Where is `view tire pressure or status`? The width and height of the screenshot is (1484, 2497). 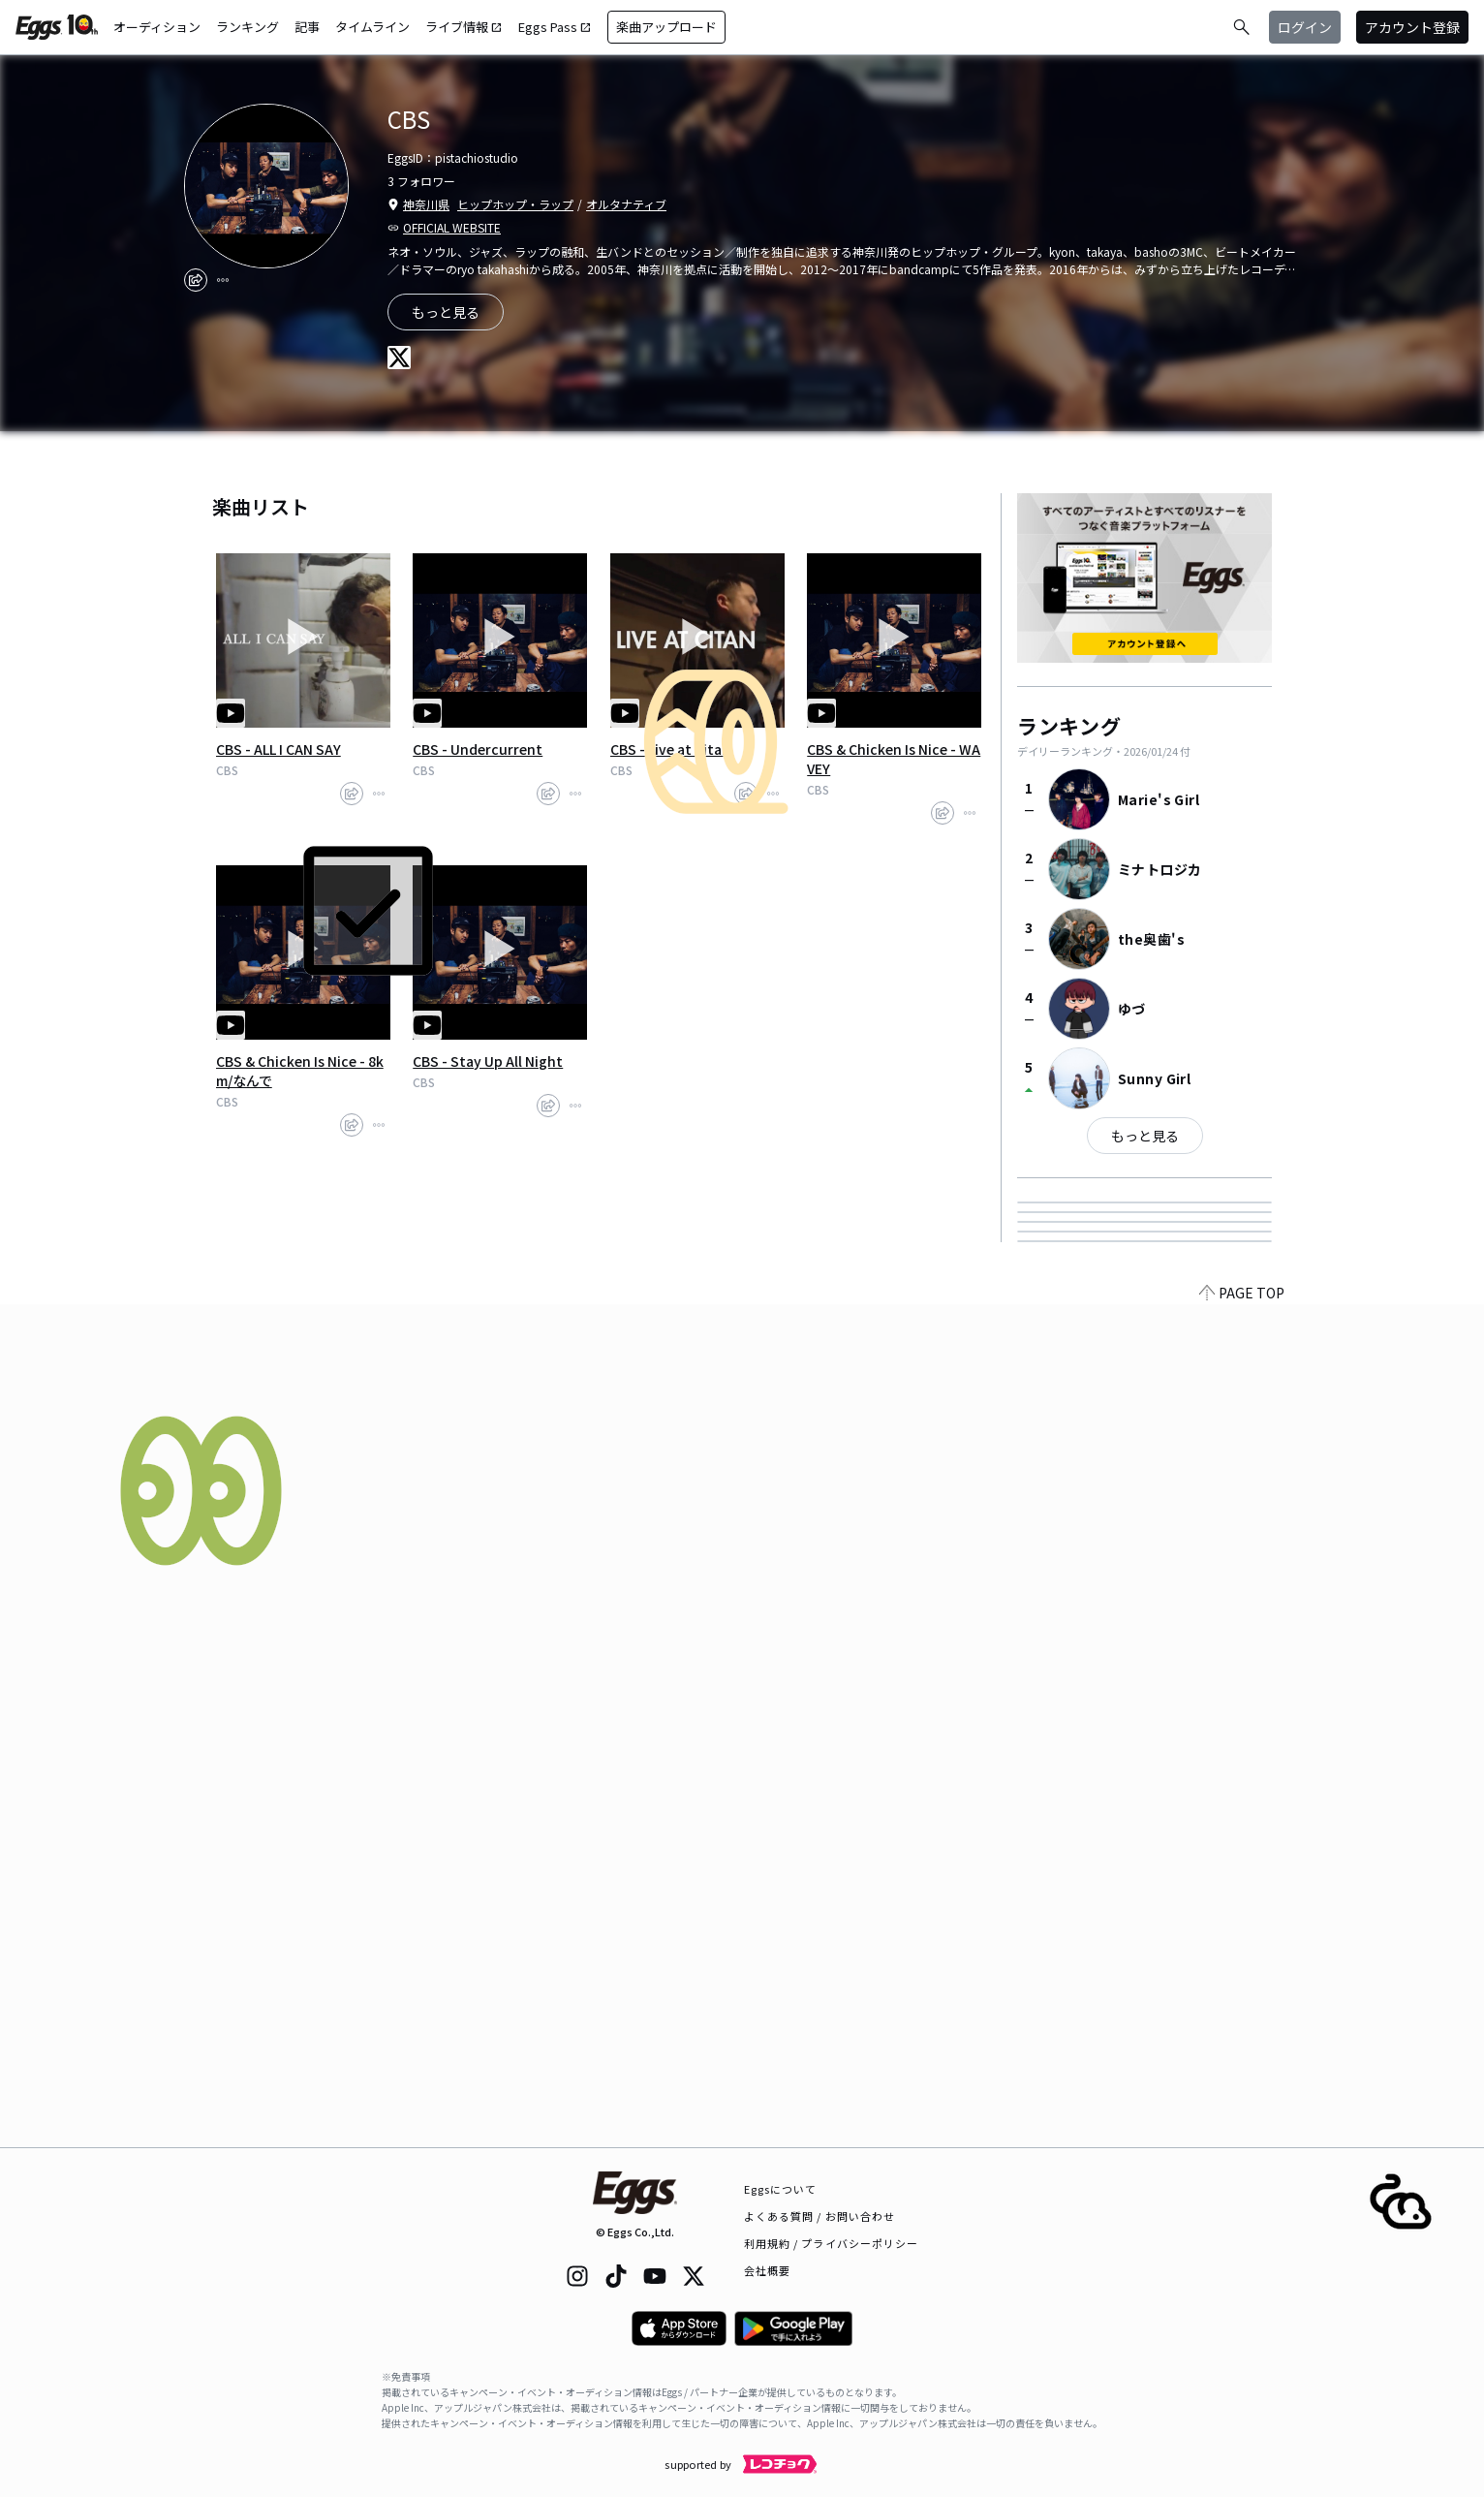
view tire pressure or status is located at coordinates (710, 741).